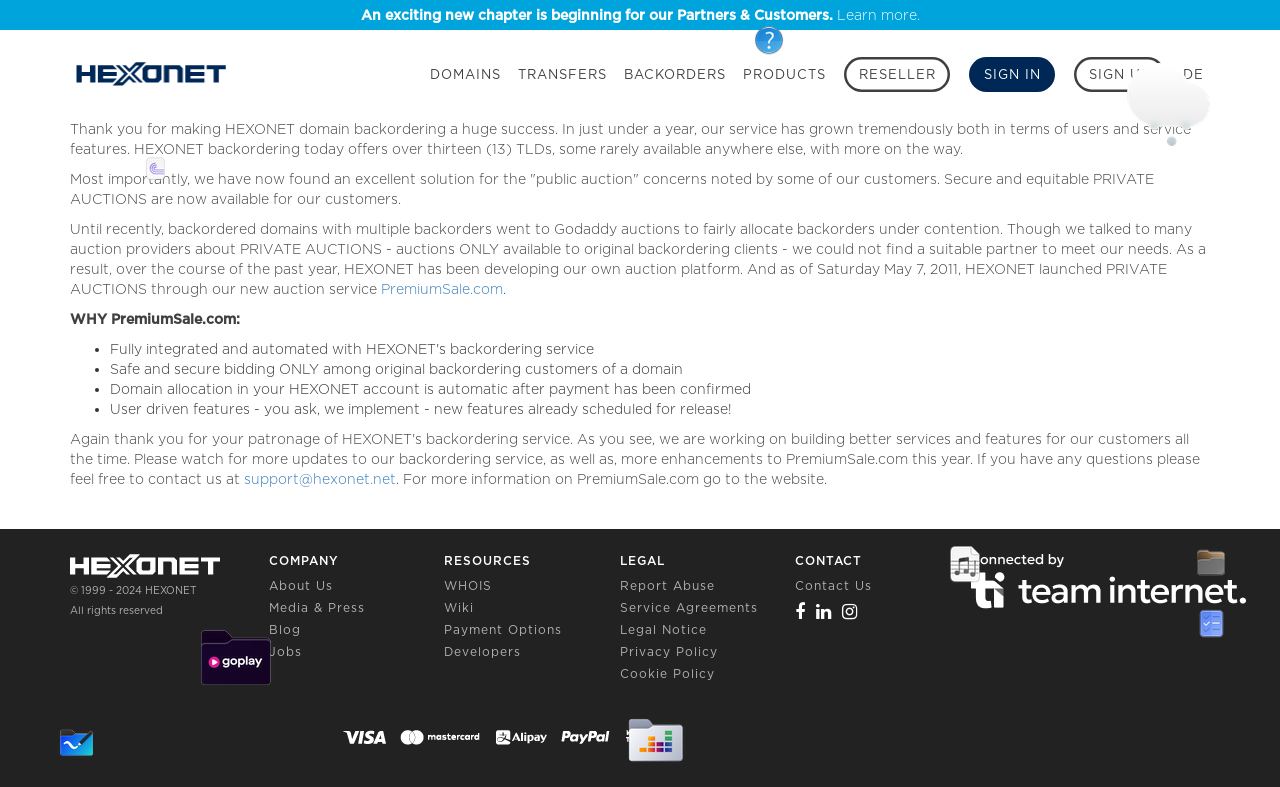 The height and width of the screenshot is (787, 1280). What do you see at coordinates (1211, 623) in the screenshot?
I see `open work tasks or to-do list` at bounding box center [1211, 623].